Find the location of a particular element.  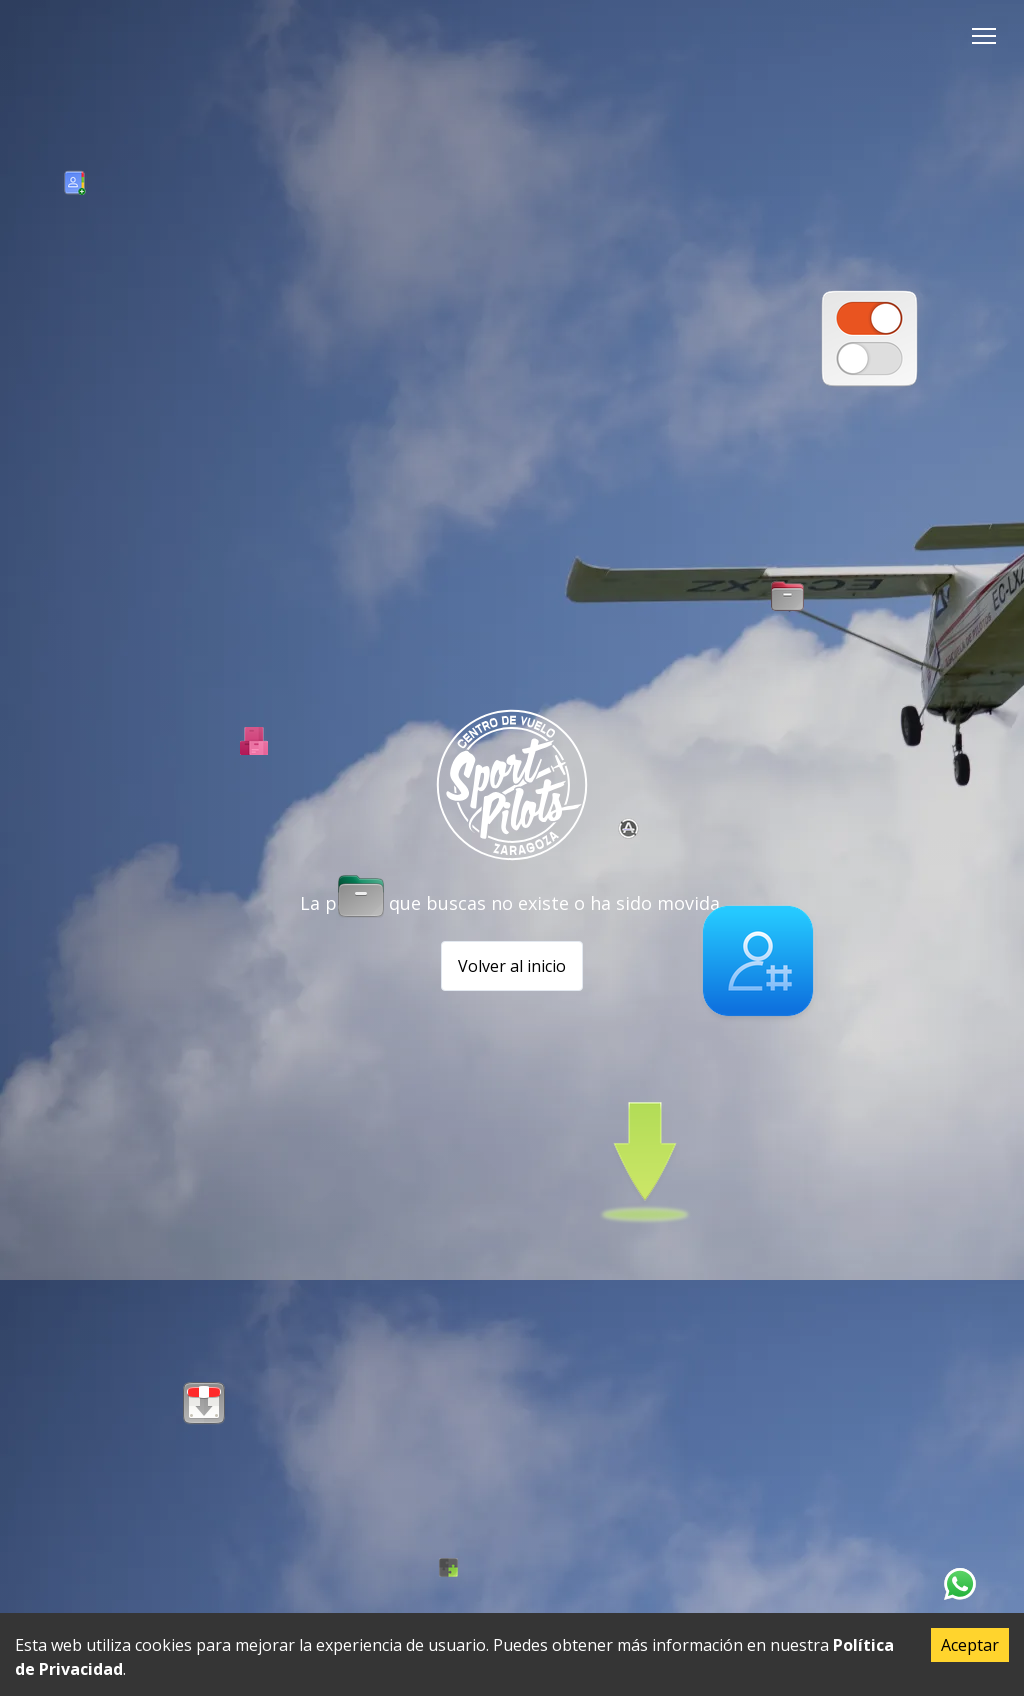

open unity tweak tool settings is located at coordinates (869, 338).